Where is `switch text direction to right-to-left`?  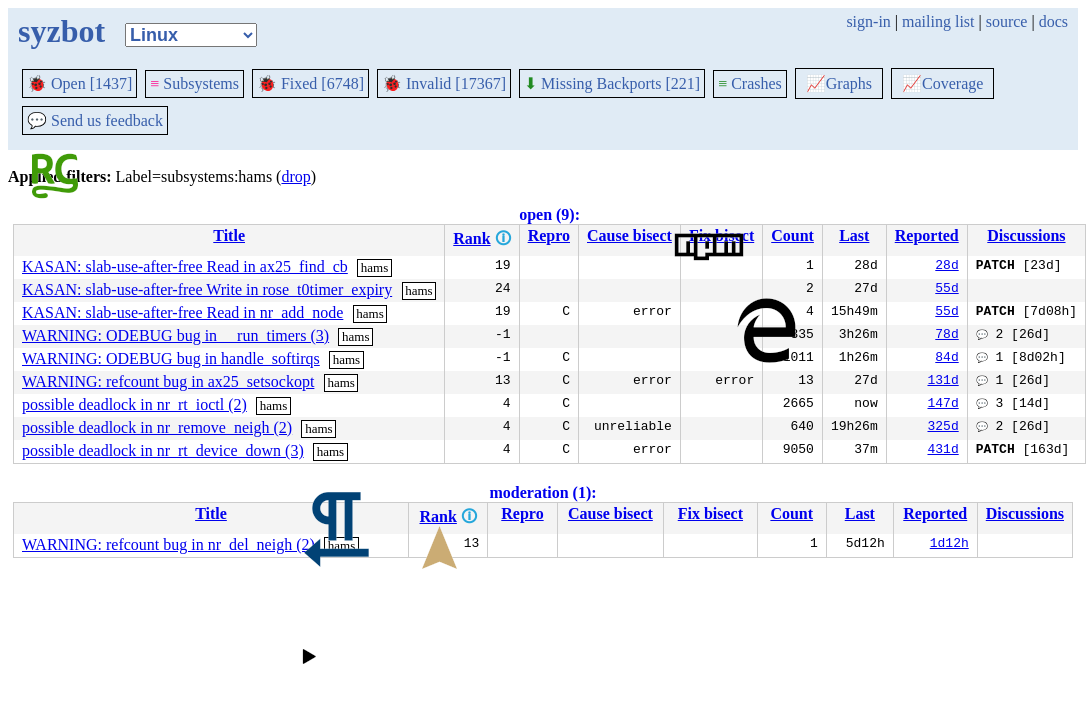
switch text direction to right-to-left is located at coordinates (340, 528).